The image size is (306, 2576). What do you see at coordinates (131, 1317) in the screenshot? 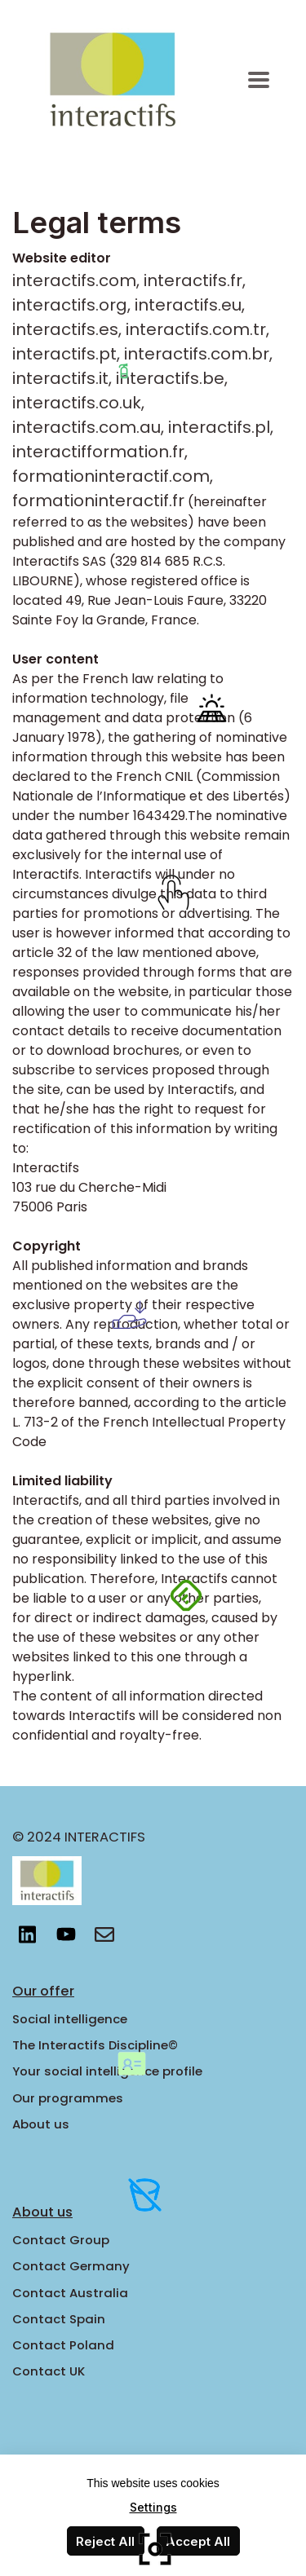
I see `receive or accept an incoming item` at bounding box center [131, 1317].